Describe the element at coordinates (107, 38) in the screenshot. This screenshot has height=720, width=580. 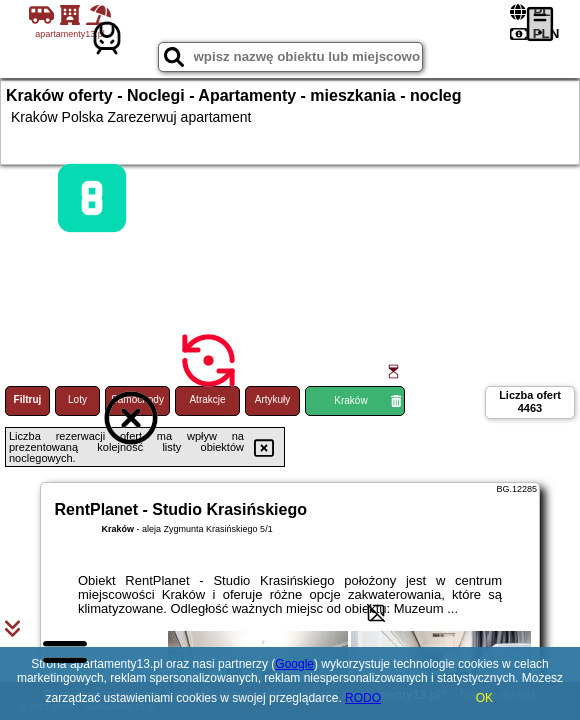
I see `view train or rail transit options` at that location.